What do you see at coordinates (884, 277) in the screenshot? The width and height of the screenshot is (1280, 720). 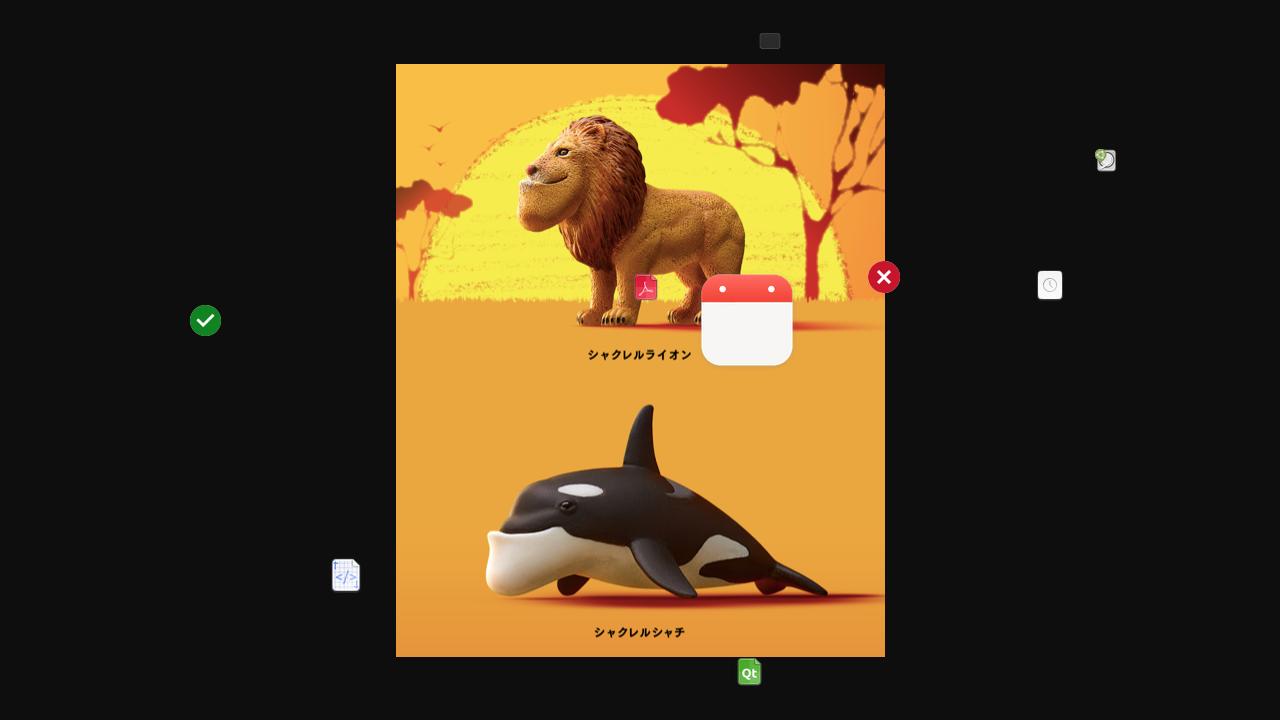 I see `cancel or close a dialog` at bounding box center [884, 277].